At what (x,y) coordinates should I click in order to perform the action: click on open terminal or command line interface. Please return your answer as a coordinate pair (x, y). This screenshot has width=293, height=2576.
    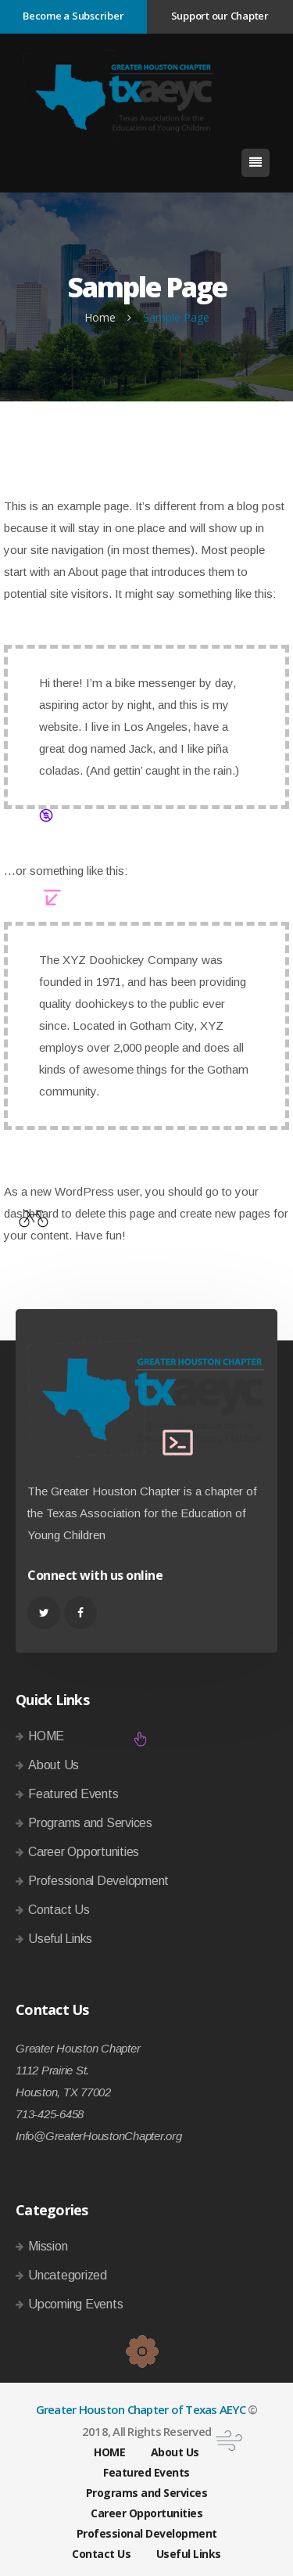
    Looking at the image, I should click on (177, 1442).